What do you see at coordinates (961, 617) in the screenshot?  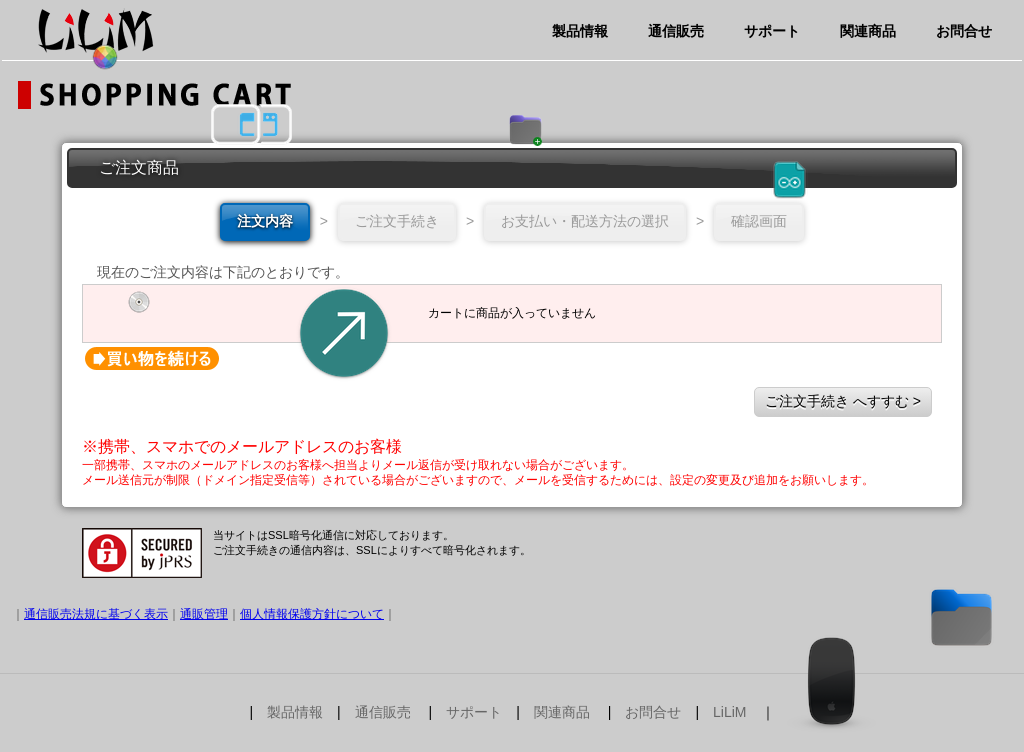 I see `open folder containing files` at bounding box center [961, 617].